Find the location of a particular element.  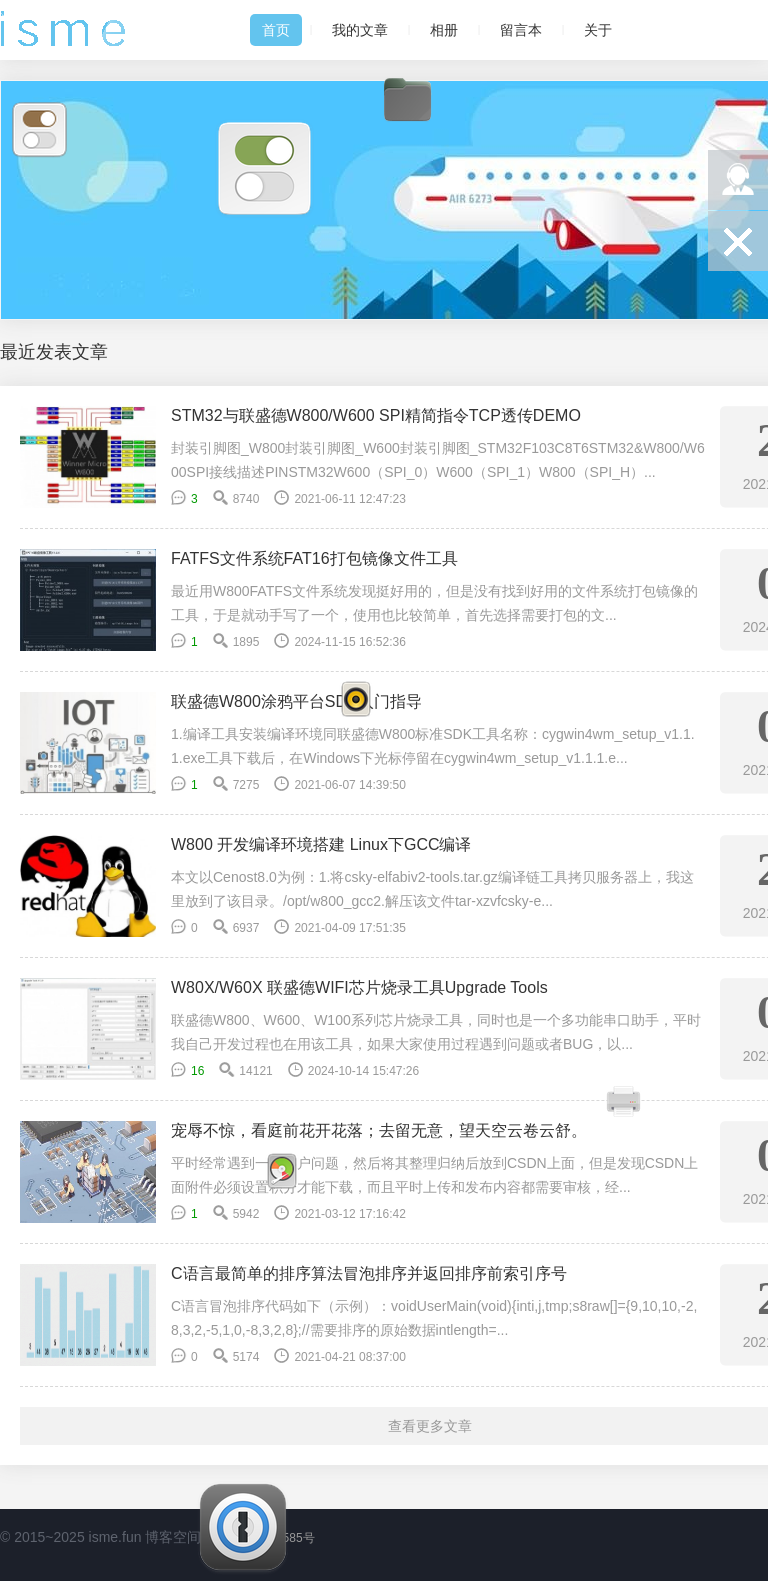

print the current file or document is located at coordinates (623, 1101).